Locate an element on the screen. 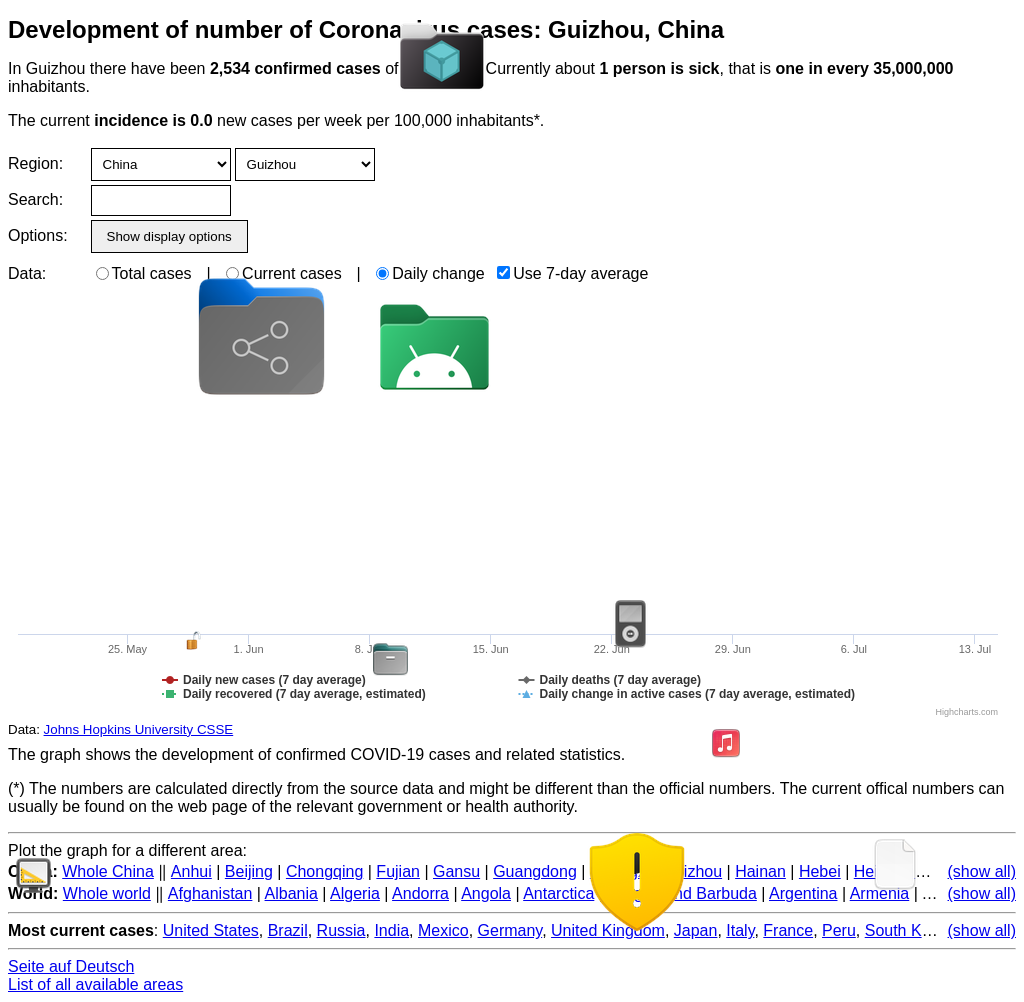  indicates an empty or zero-byte file is located at coordinates (895, 864).